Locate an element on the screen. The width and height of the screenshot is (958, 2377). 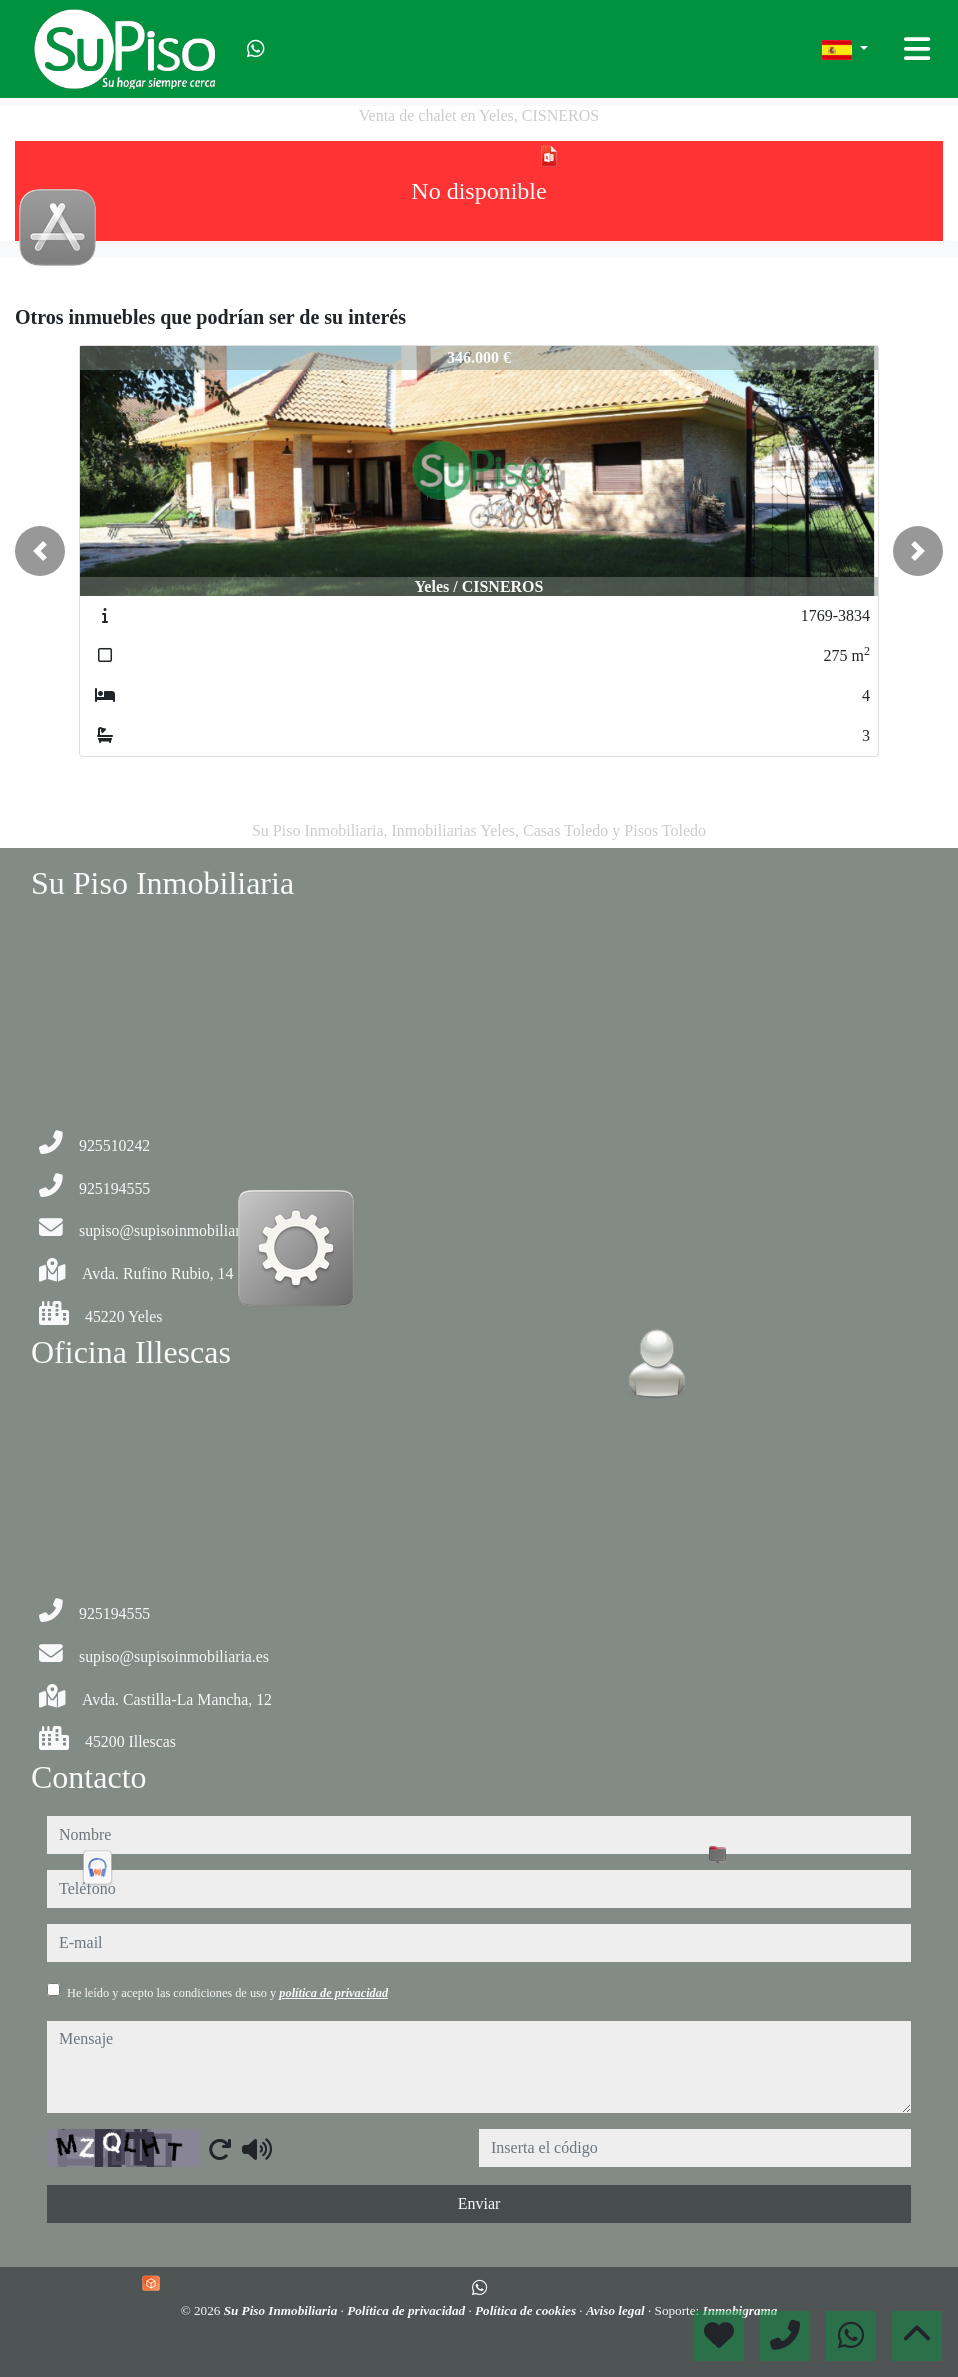
audacity audio project file is located at coordinates (97, 1867).